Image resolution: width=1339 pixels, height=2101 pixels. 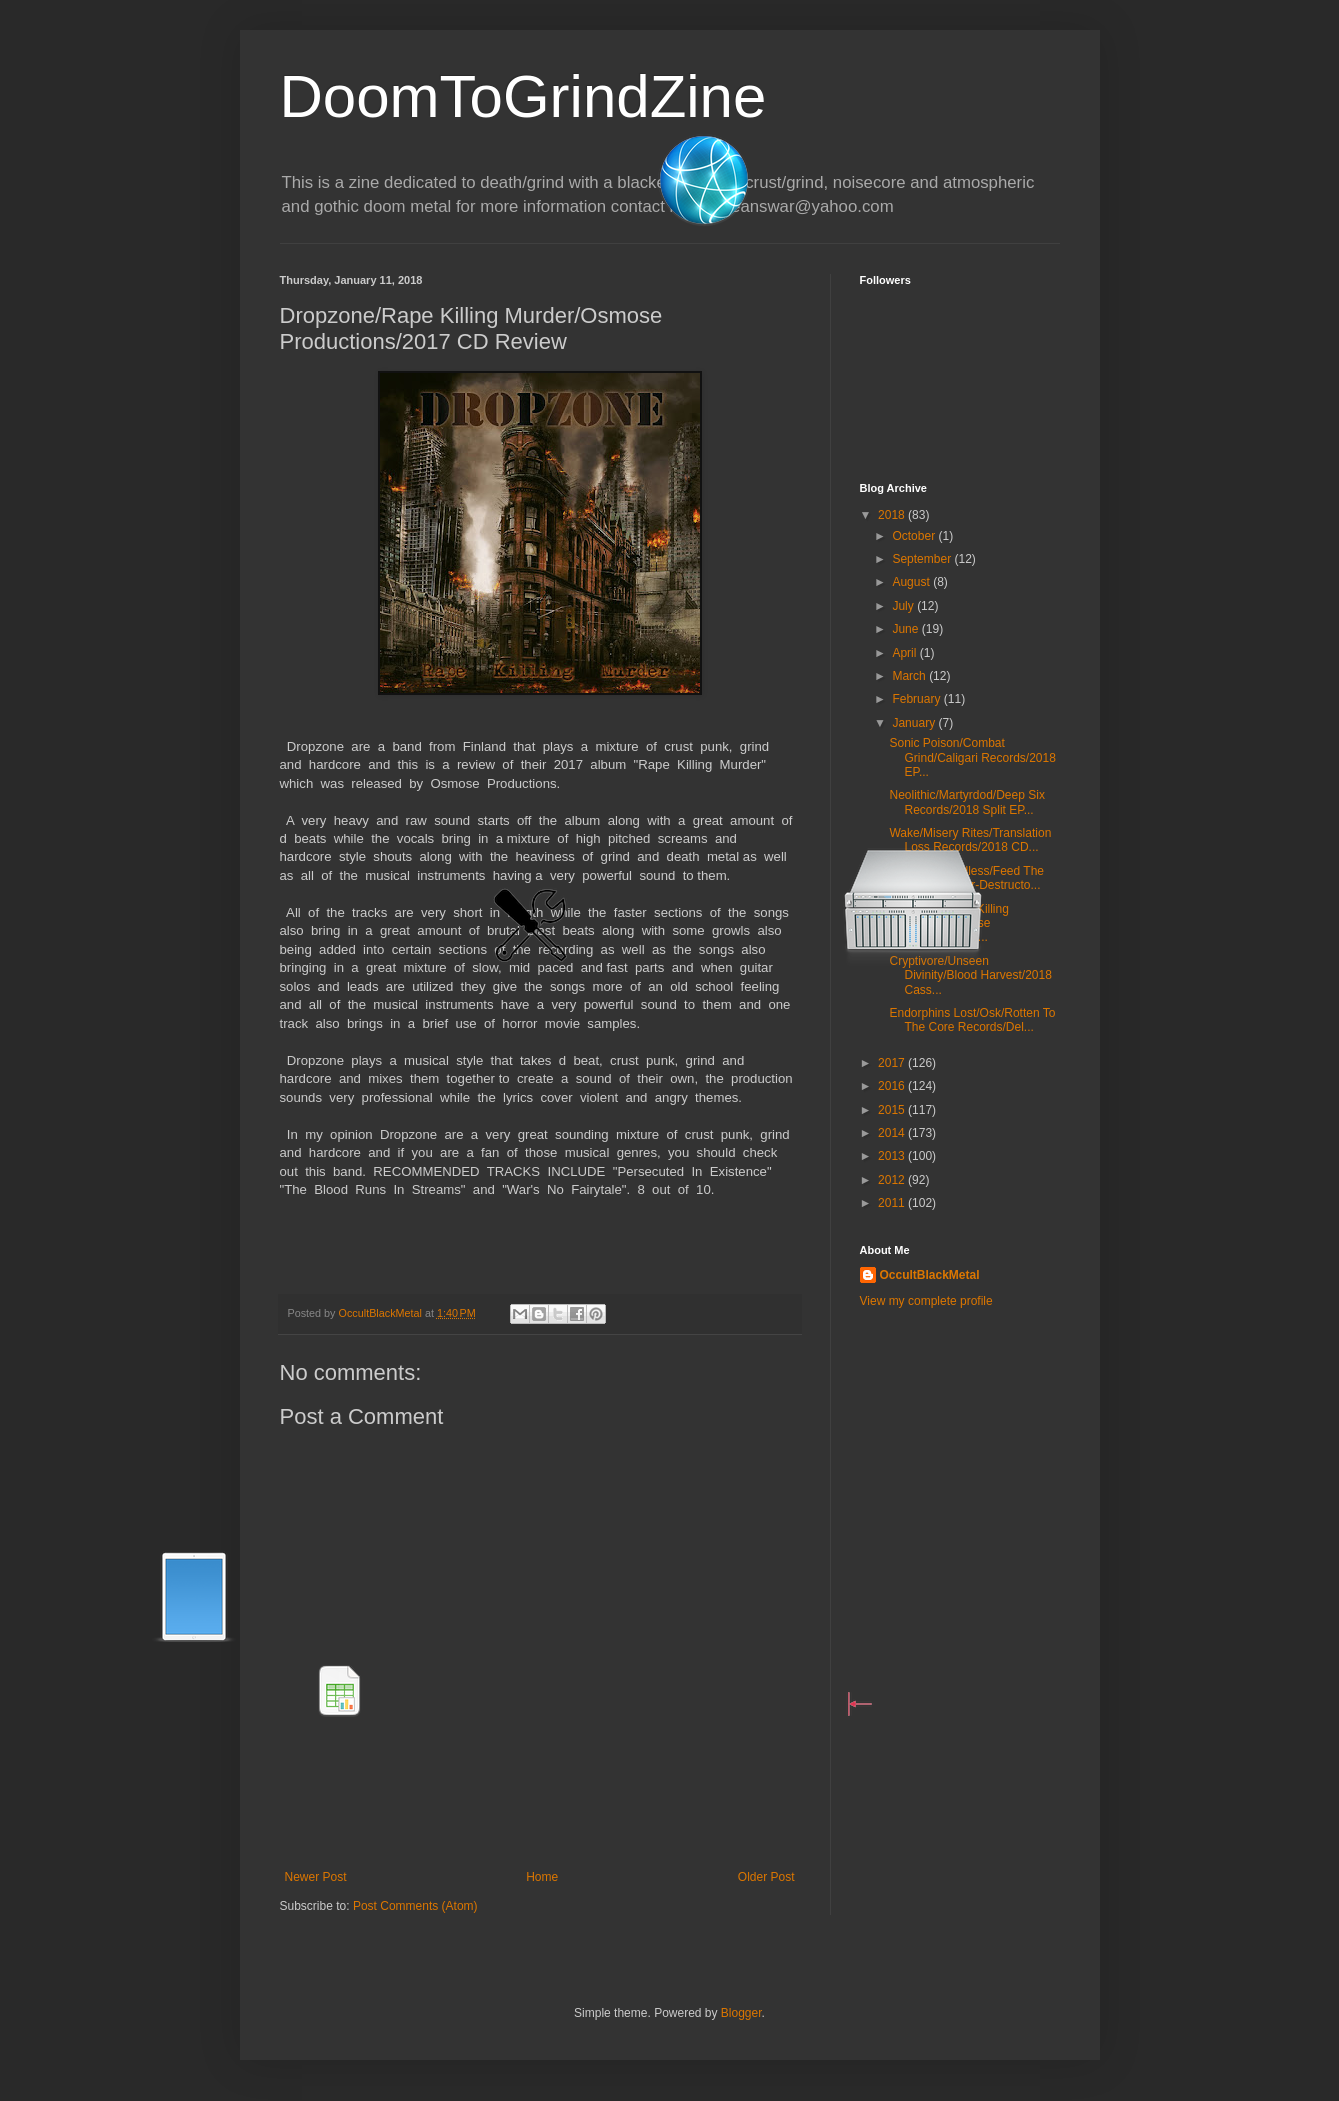 I want to click on go to the first item in a list or sequence, so click(x=860, y=1704).